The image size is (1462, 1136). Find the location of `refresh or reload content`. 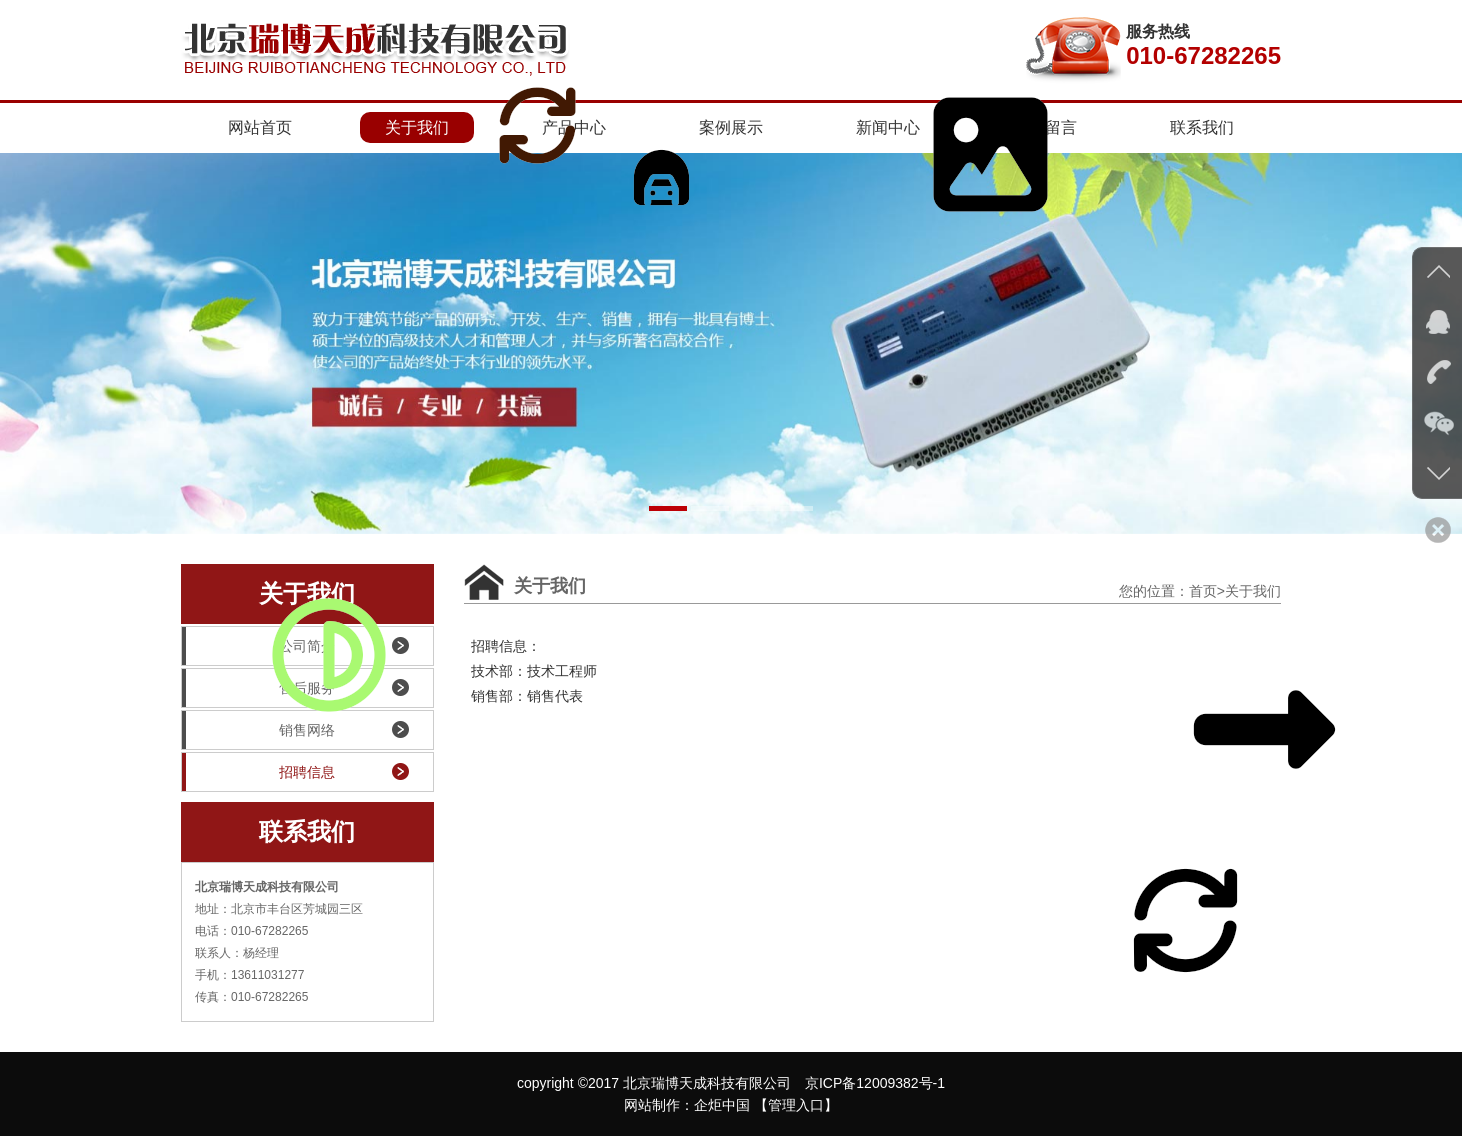

refresh or reload content is located at coordinates (537, 125).